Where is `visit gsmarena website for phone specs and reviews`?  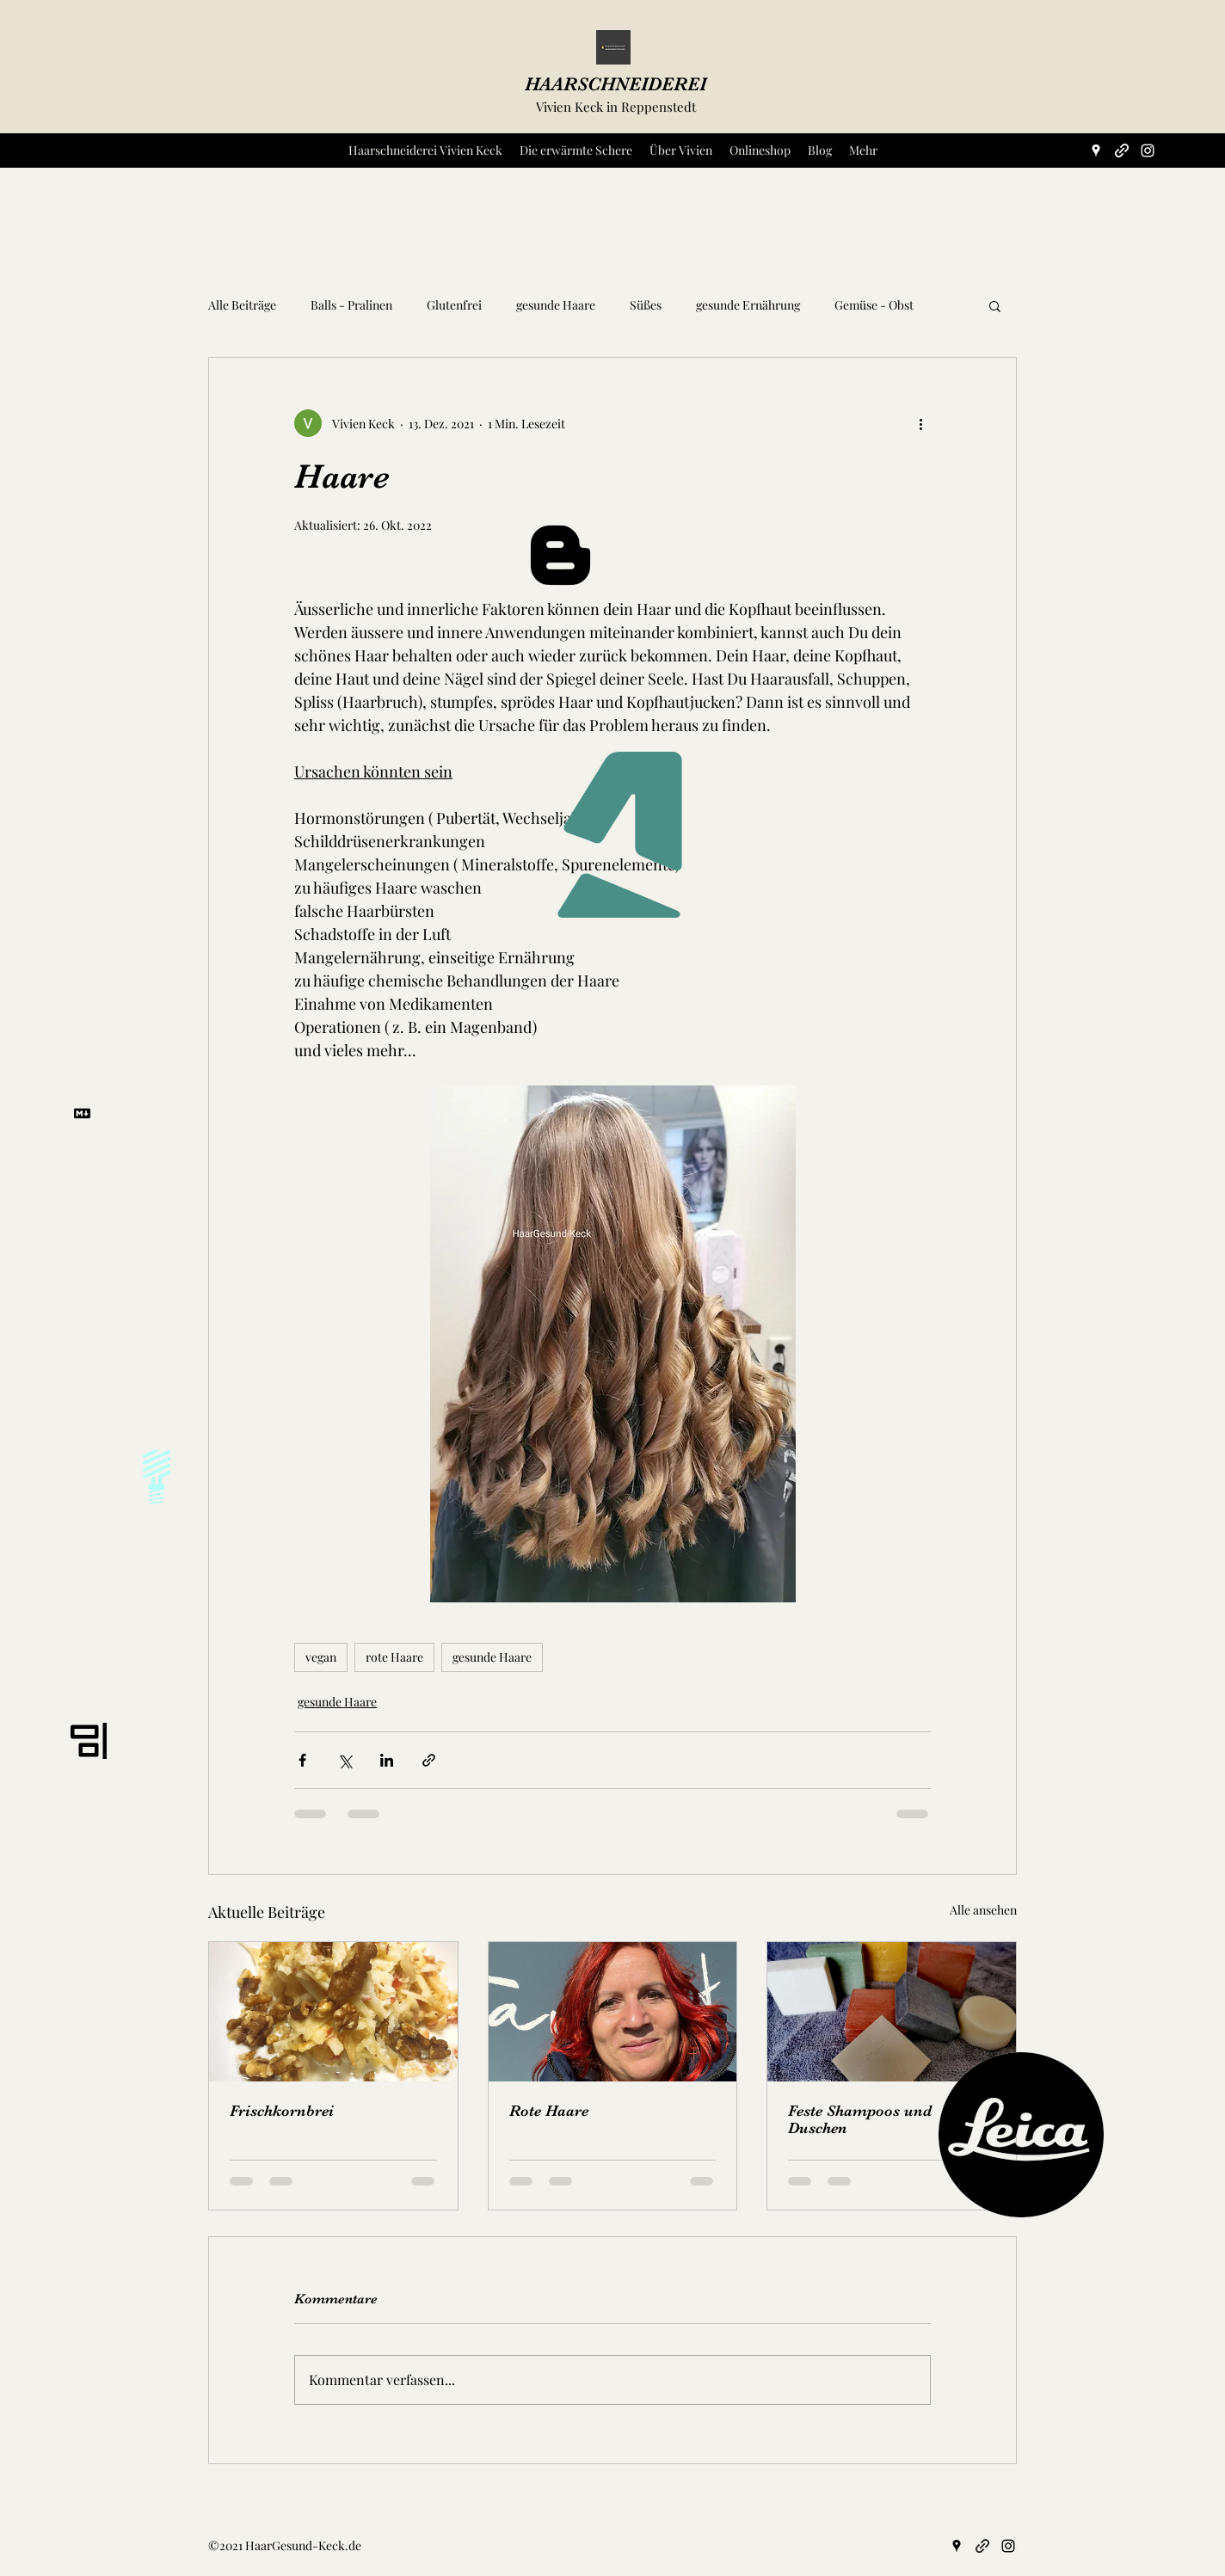
visit gsmarena website for phone specs and reviews is located at coordinates (619, 834).